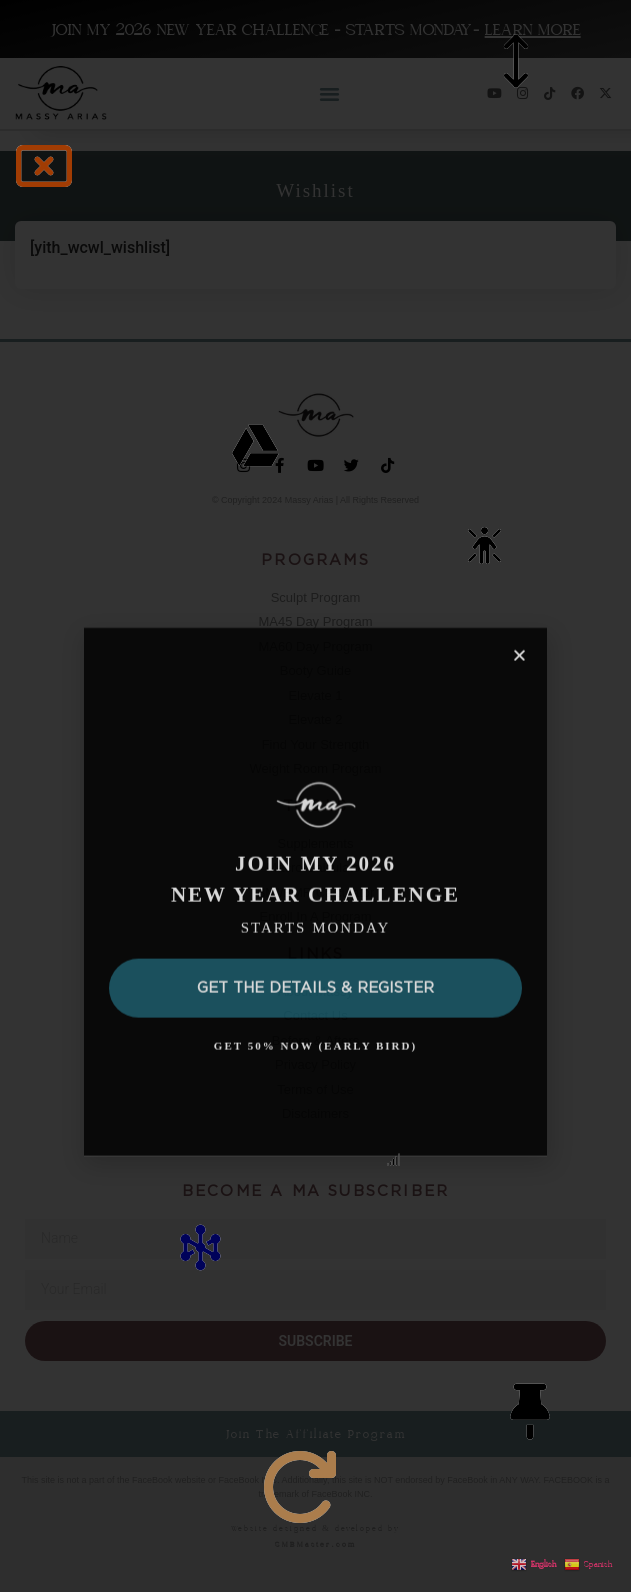  I want to click on access network or node connections, so click(200, 1247).